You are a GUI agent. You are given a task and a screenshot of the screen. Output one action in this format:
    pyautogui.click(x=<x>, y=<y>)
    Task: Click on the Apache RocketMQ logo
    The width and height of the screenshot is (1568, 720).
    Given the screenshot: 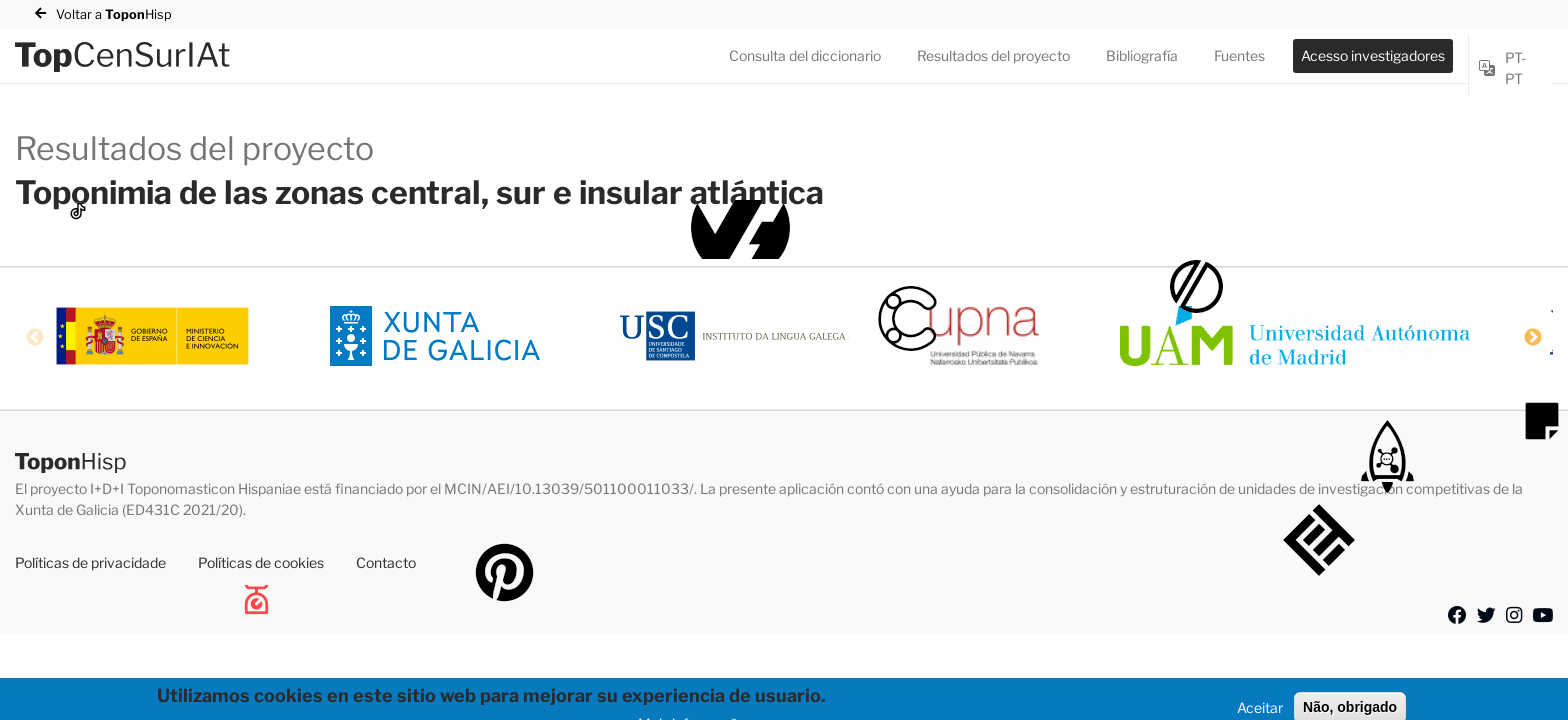 What is the action you would take?
    pyautogui.click(x=1387, y=456)
    